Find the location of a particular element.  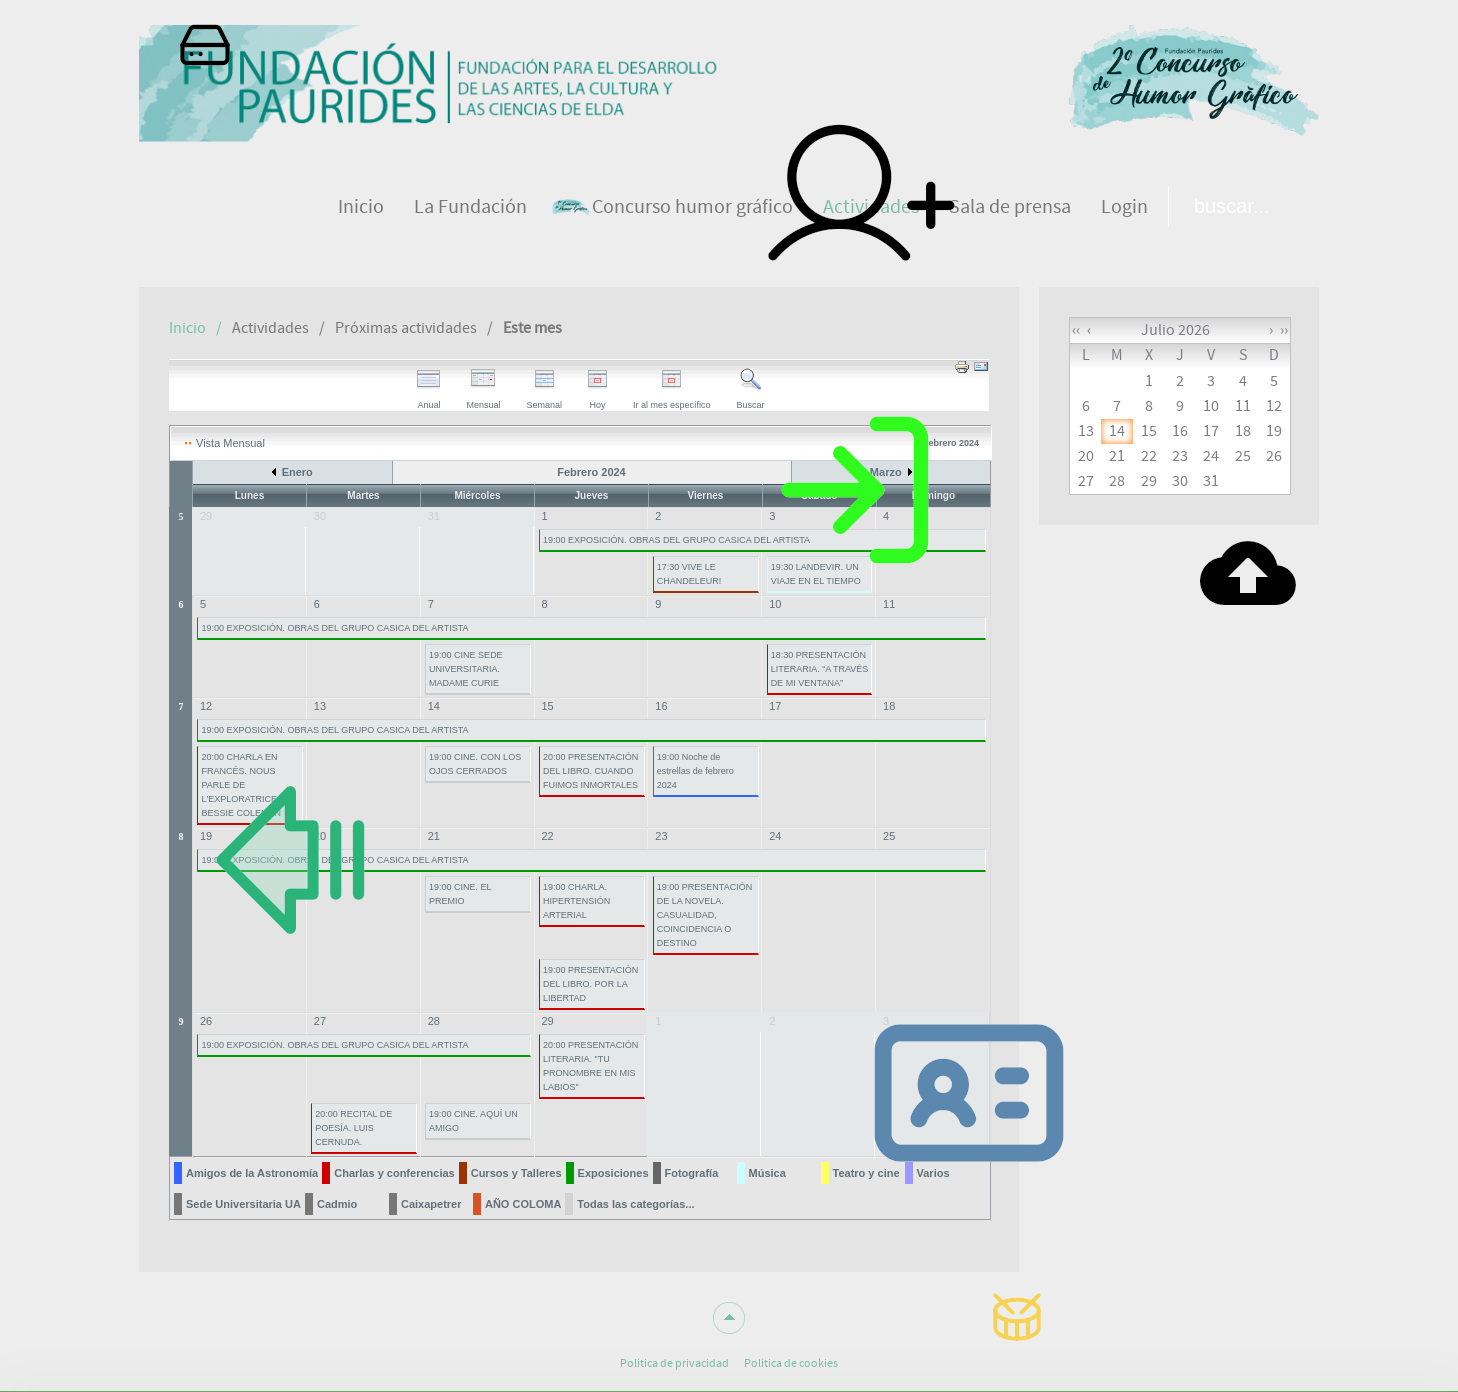

access local storage or drive is located at coordinates (205, 45).